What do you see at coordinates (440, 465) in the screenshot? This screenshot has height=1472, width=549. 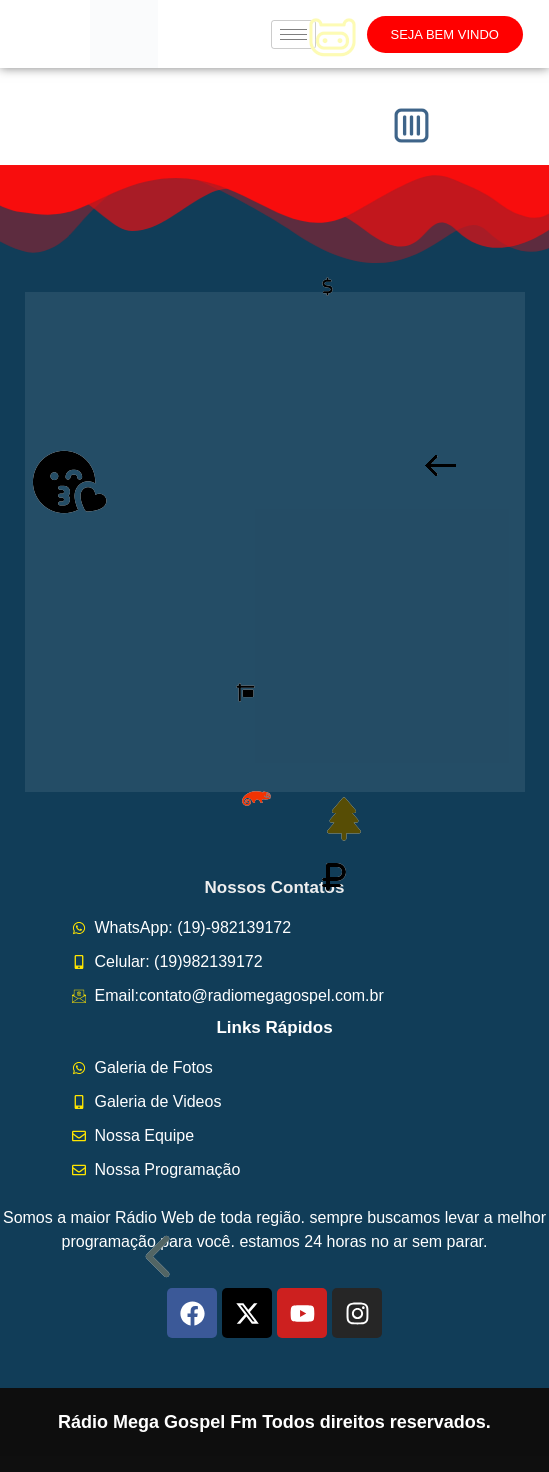 I see `navigate back or return to previous screen` at bounding box center [440, 465].